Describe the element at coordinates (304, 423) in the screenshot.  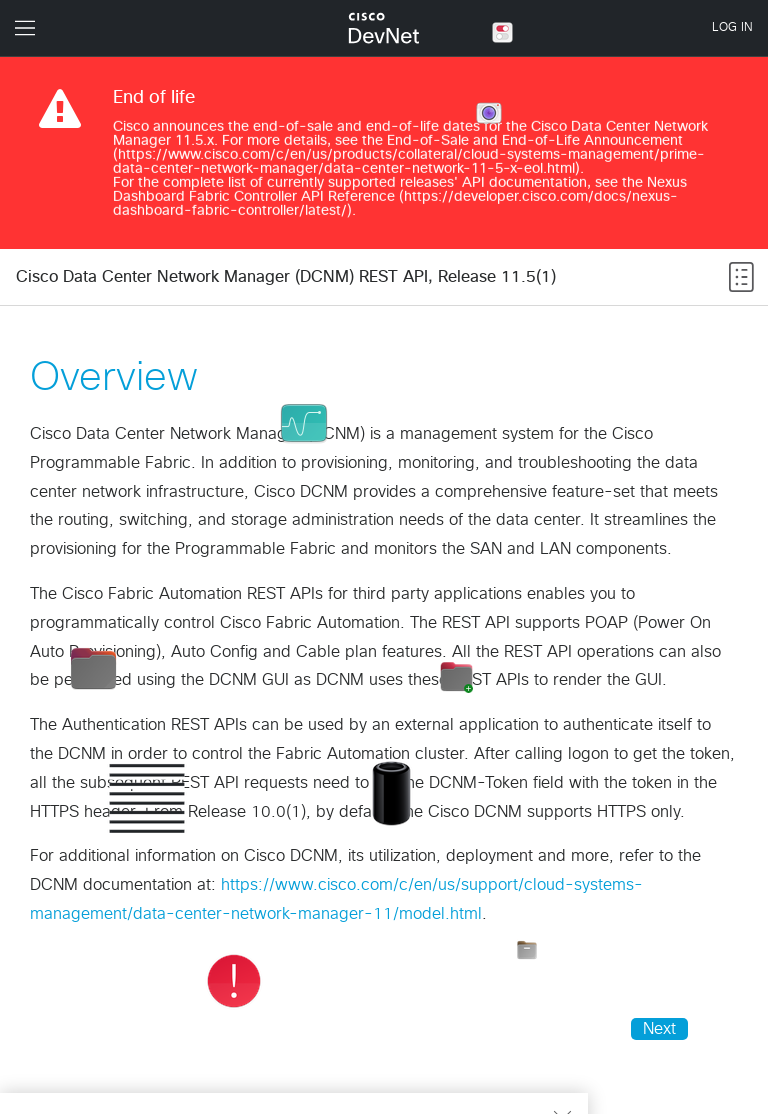
I see `open system resource monitor` at that location.